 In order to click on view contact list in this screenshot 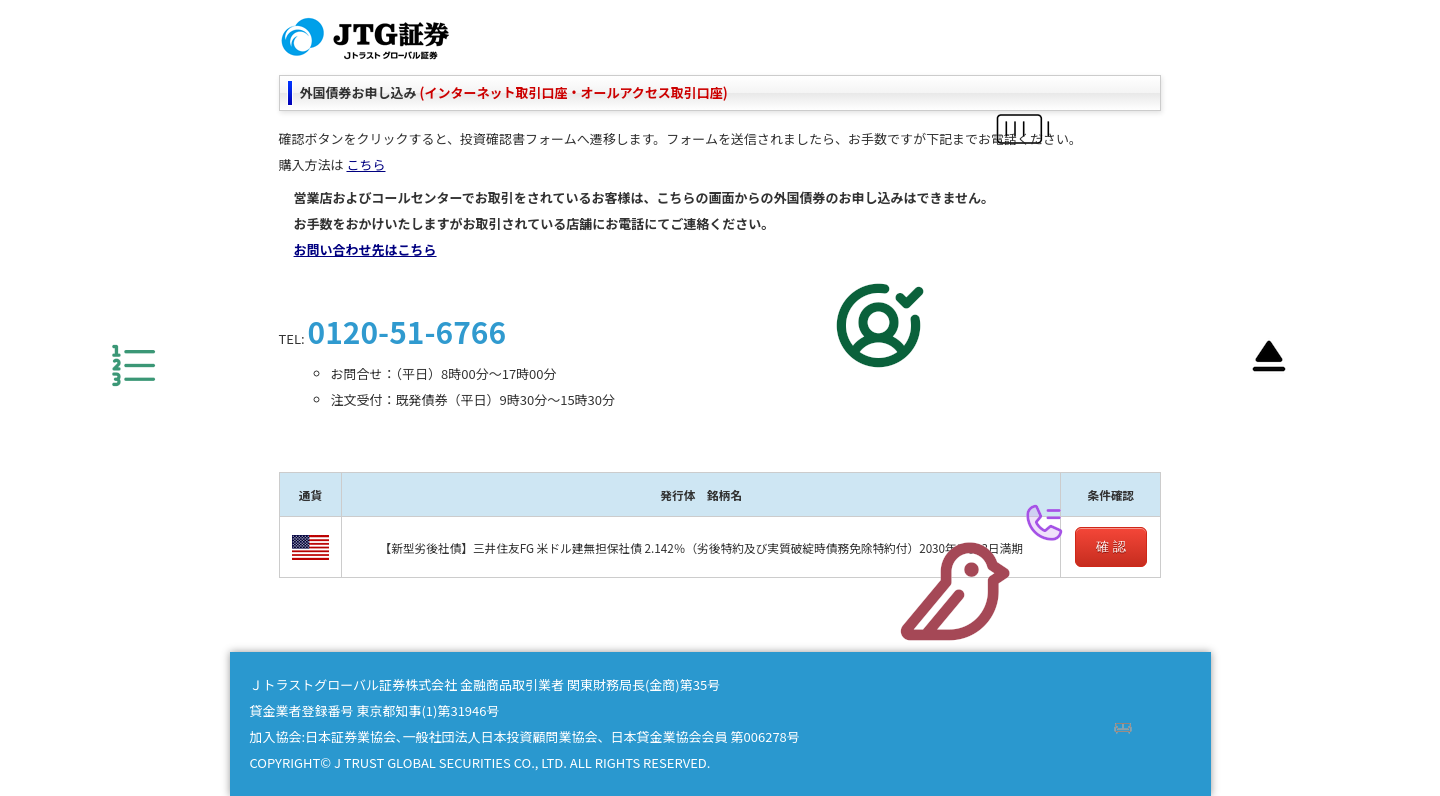, I will do `click(1045, 522)`.